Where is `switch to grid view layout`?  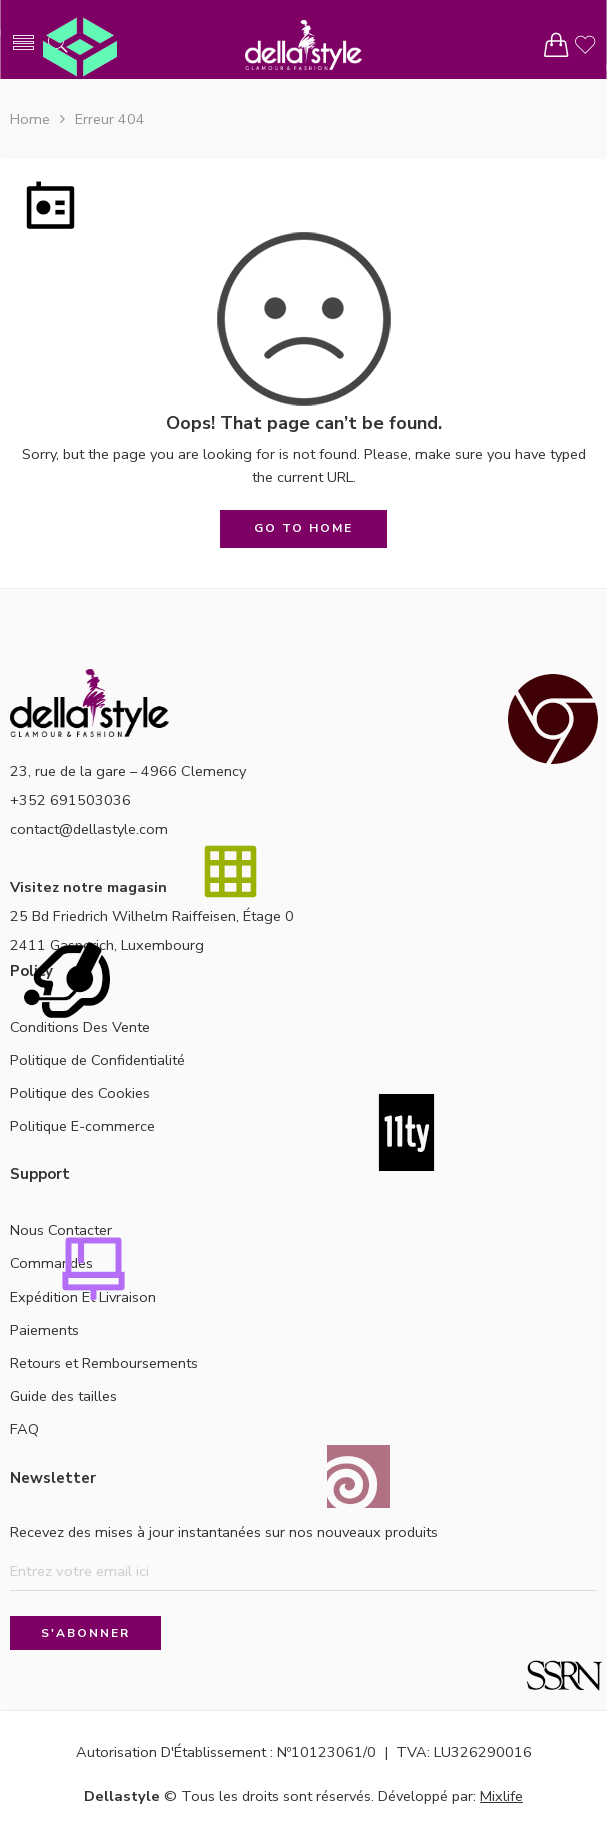
switch to grid view layout is located at coordinates (230, 871).